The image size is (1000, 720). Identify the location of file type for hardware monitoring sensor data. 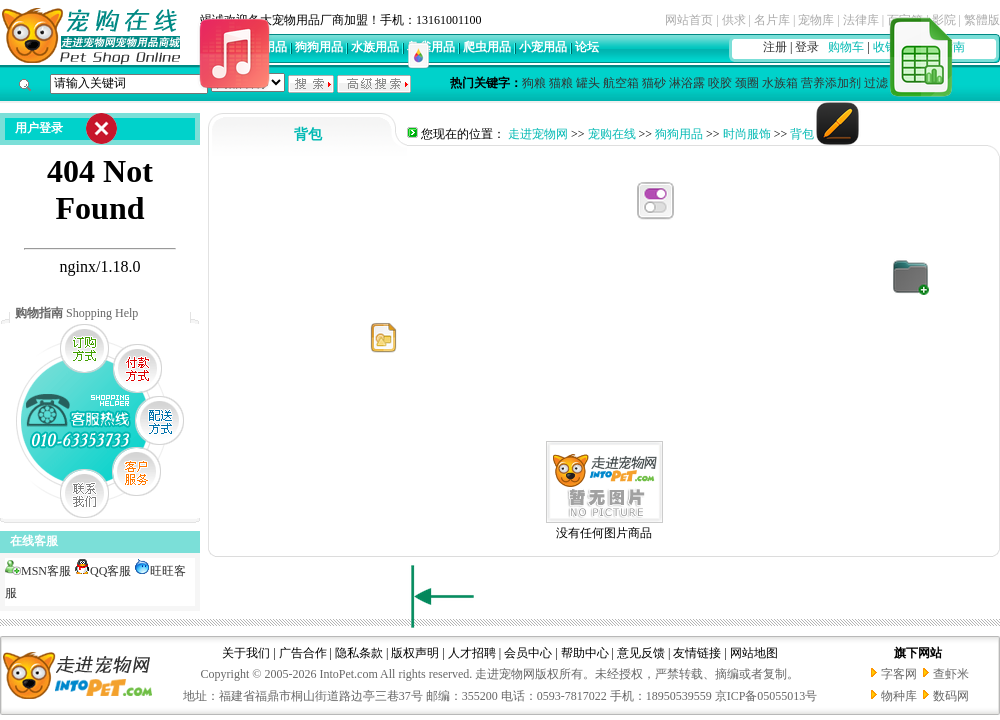
(418, 55).